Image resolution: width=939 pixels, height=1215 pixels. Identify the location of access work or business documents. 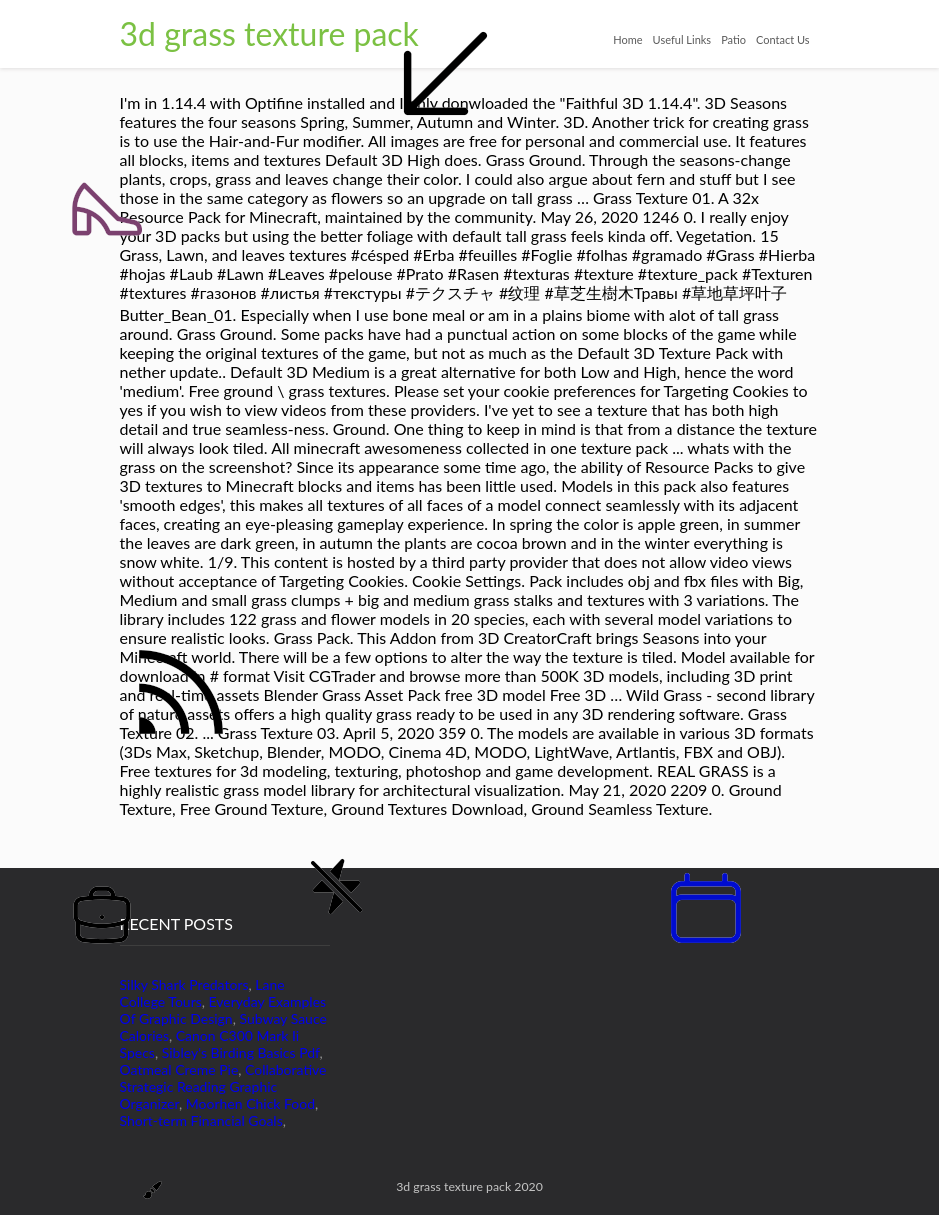
(102, 915).